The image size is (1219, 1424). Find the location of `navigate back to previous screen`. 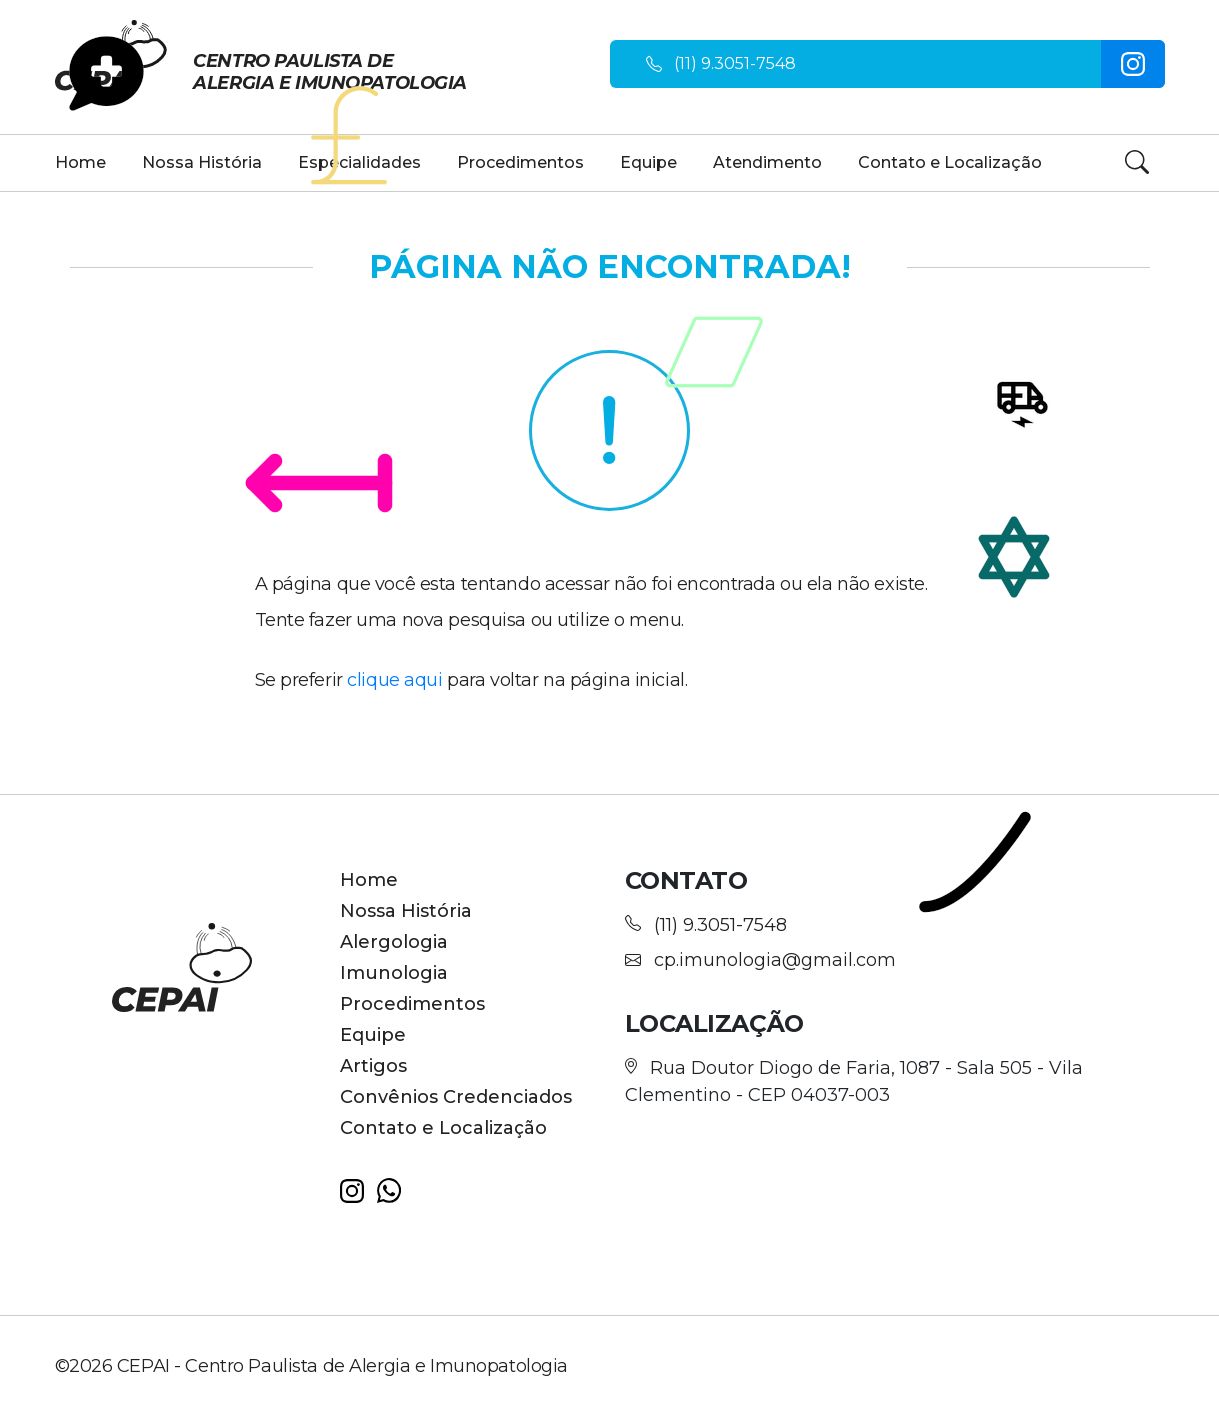

navigate back to previous screen is located at coordinates (319, 483).